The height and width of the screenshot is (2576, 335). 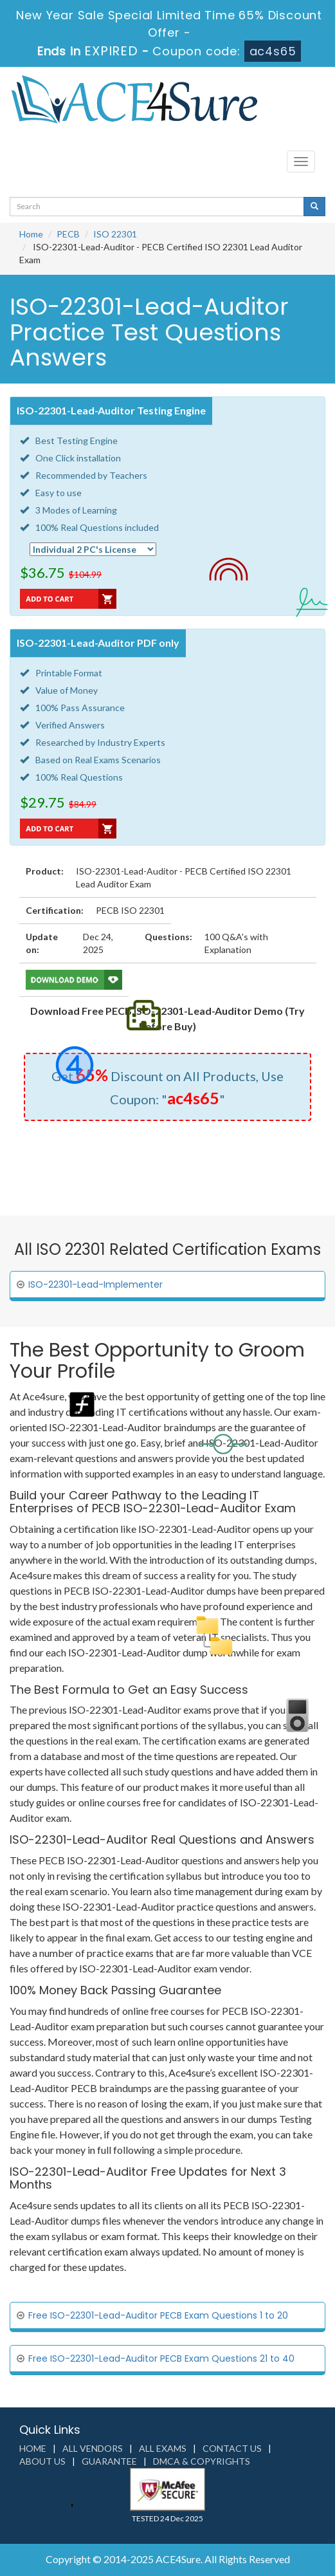 What do you see at coordinates (75, 1065) in the screenshot?
I see `indicates step four in a multi-step process` at bounding box center [75, 1065].